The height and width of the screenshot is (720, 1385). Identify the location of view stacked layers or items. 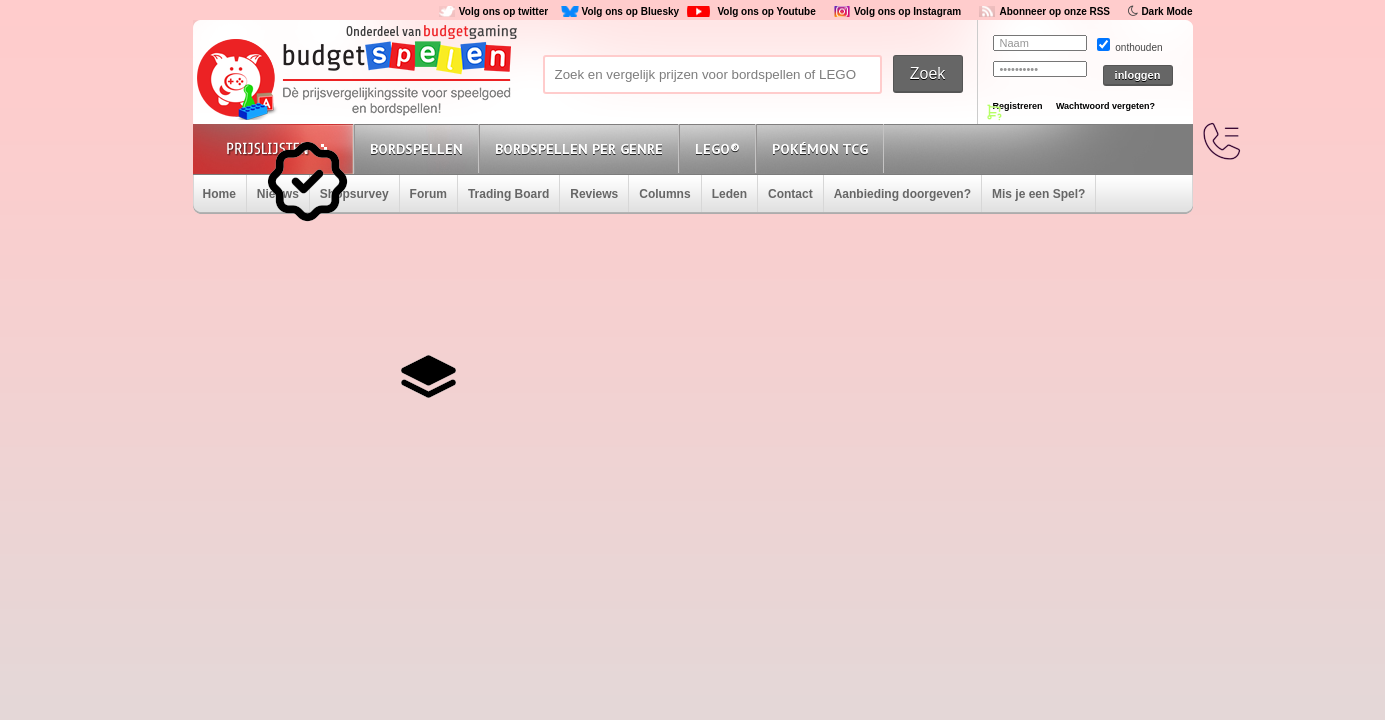
(428, 376).